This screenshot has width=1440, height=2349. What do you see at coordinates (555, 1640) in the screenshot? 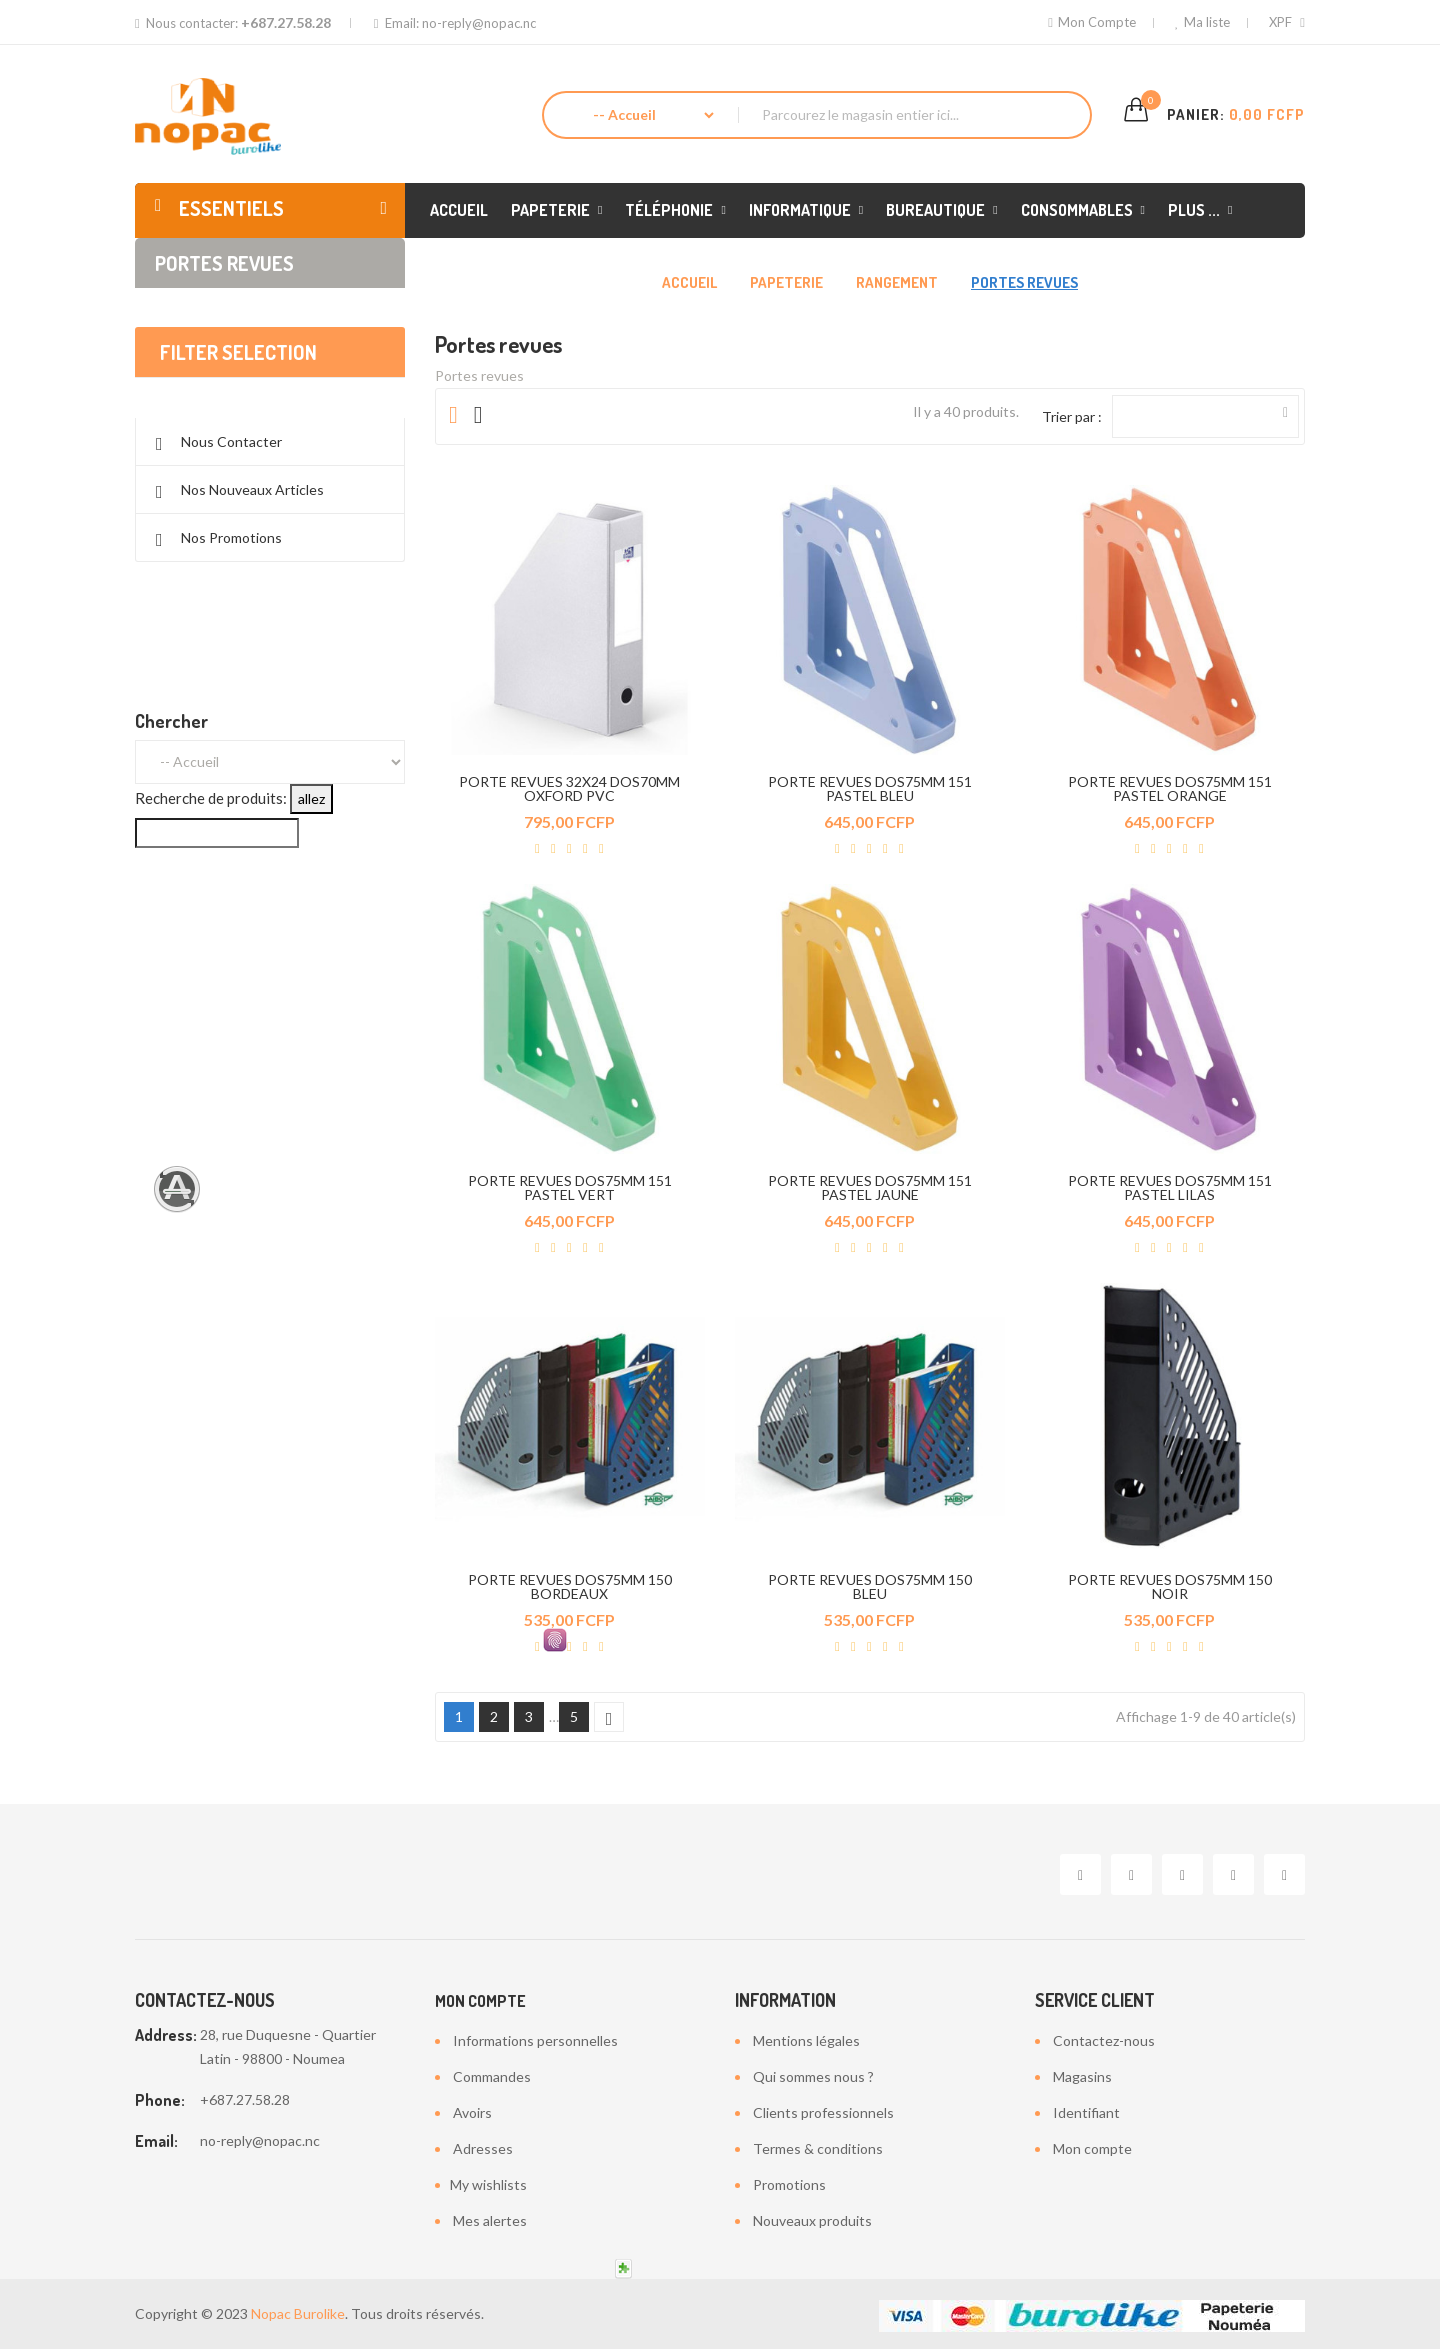
I see `open fingerprint authentication settings` at bounding box center [555, 1640].